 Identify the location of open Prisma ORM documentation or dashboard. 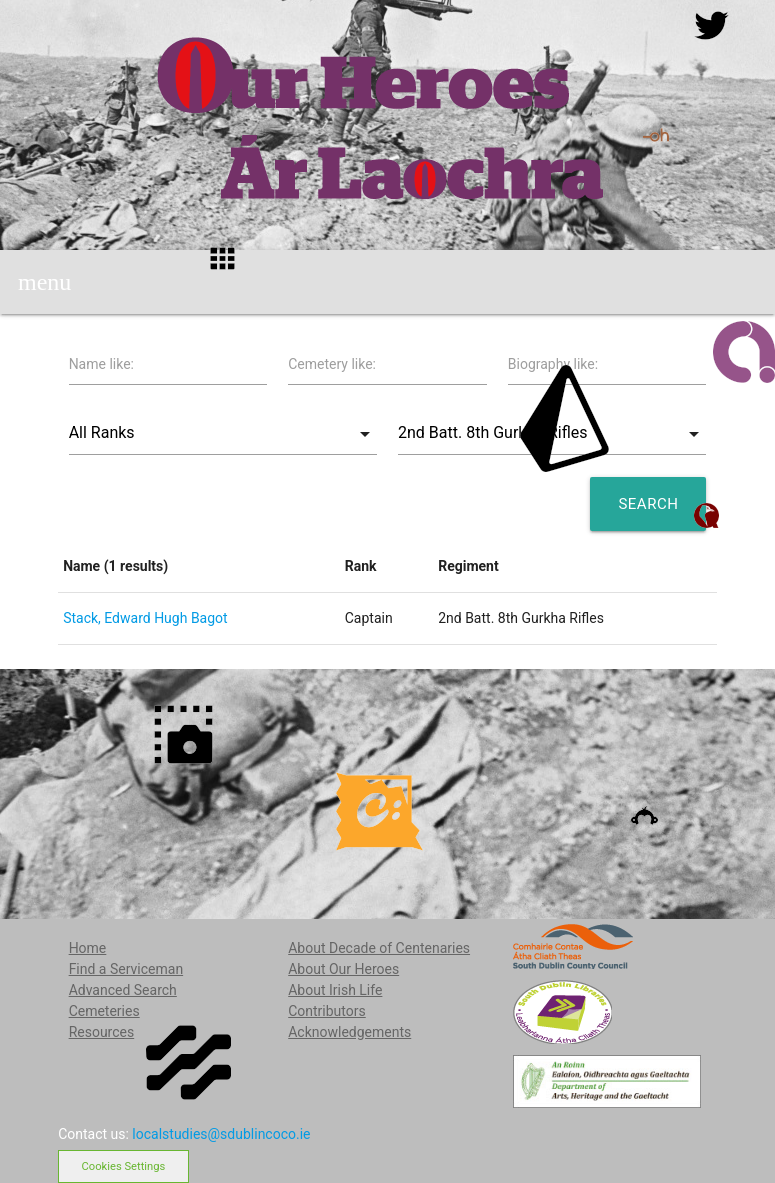
(564, 418).